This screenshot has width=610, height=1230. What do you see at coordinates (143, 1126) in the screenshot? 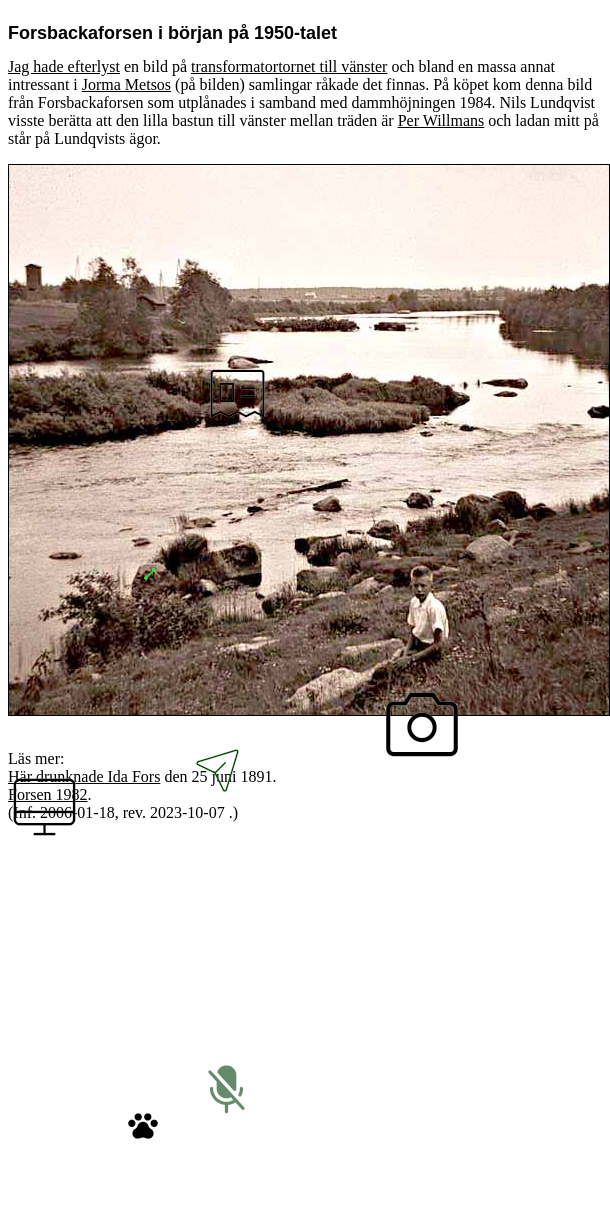
I see `access pet-related features or settings` at bounding box center [143, 1126].